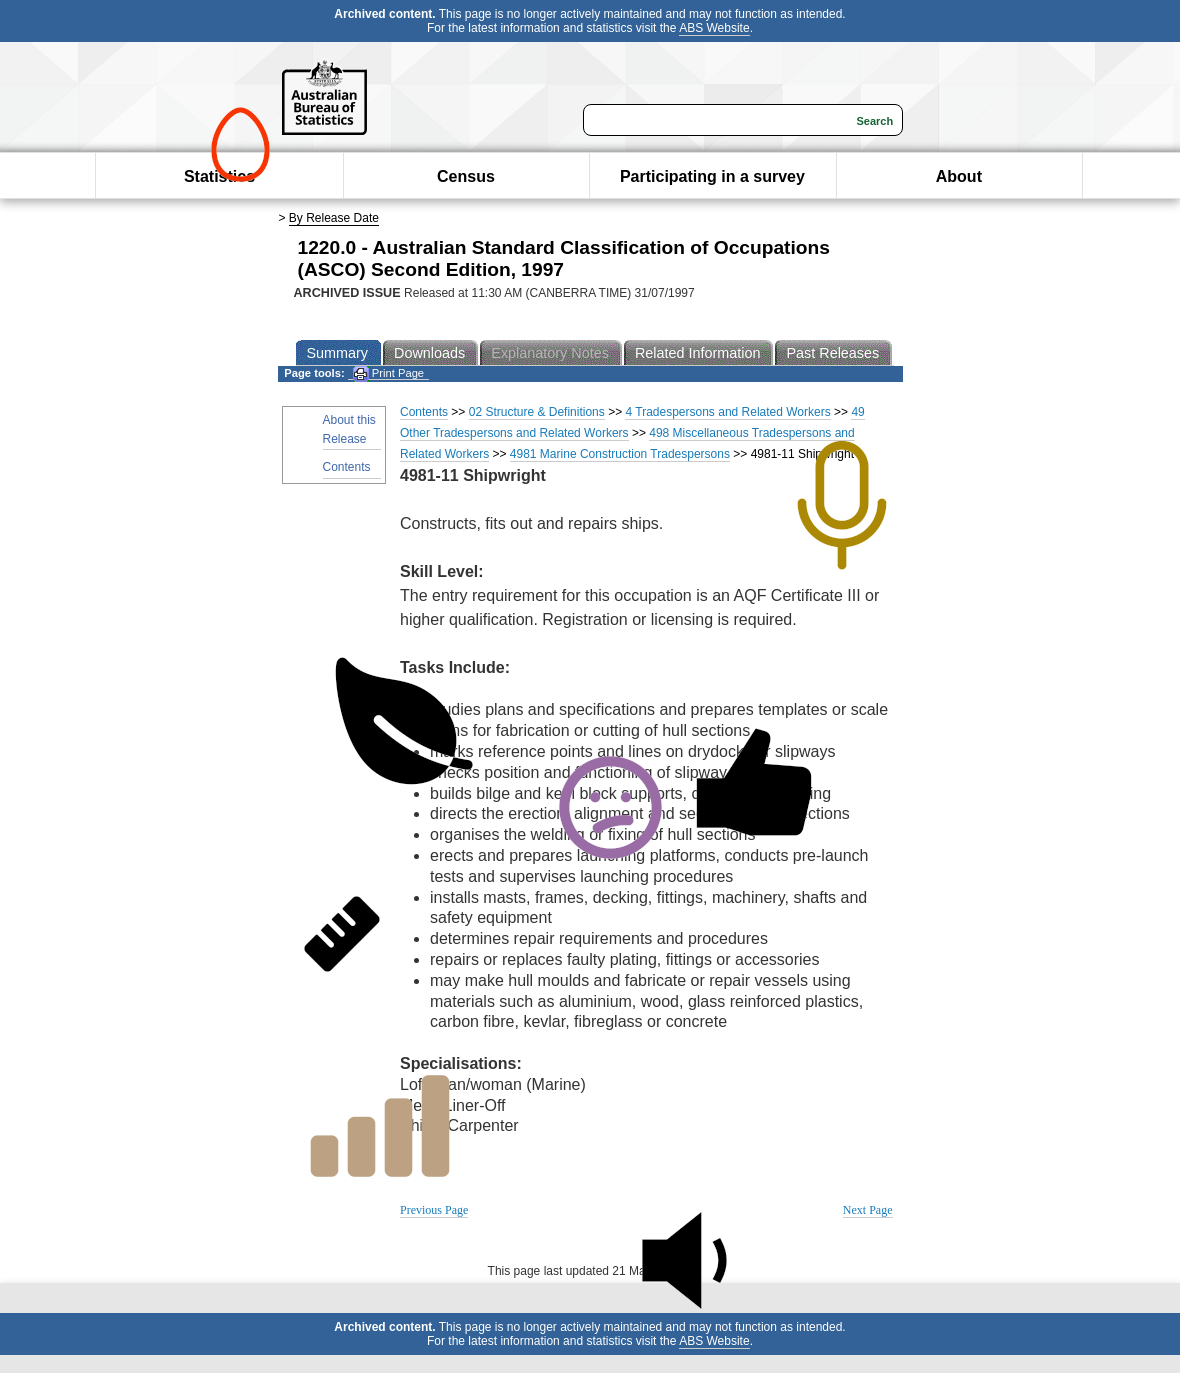  What do you see at coordinates (380, 1126) in the screenshot?
I see `indicates cellular signal strength` at bounding box center [380, 1126].